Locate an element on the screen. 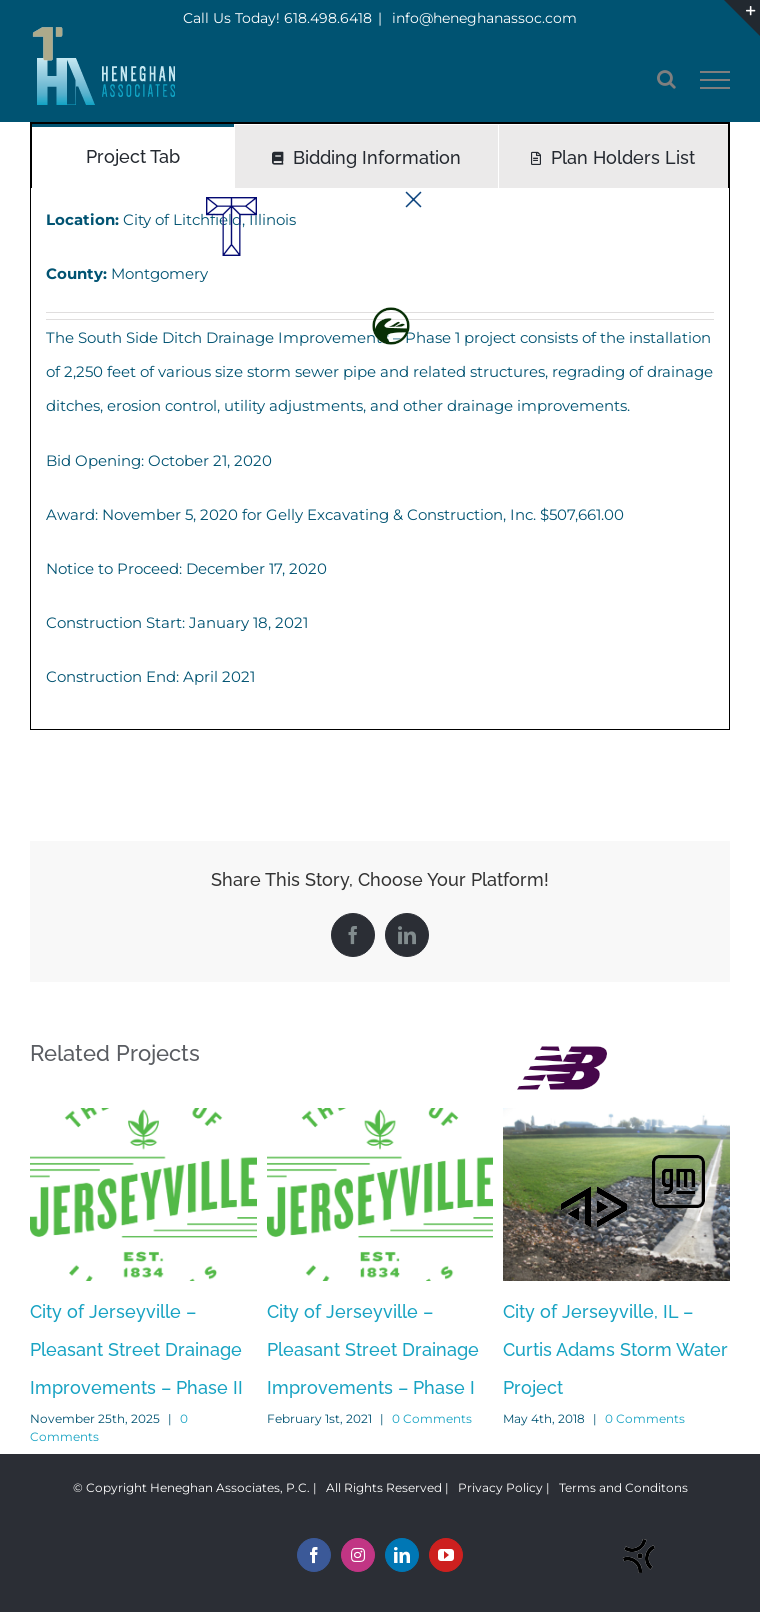  New Balance brand logo is located at coordinates (562, 1068).